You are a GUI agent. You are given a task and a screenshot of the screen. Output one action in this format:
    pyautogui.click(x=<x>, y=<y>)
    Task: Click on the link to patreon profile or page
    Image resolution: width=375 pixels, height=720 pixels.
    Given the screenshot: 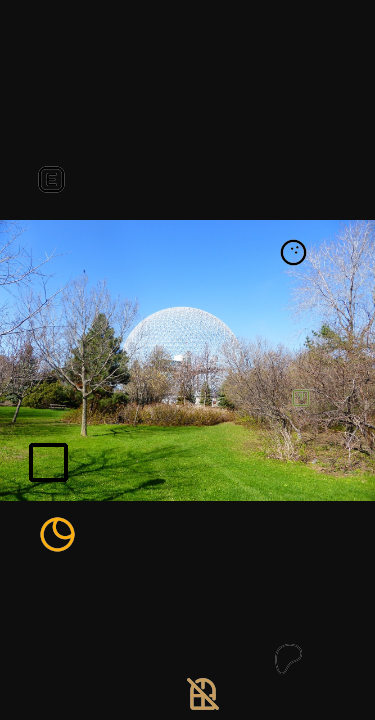 What is the action you would take?
    pyautogui.click(x=287, y=658)
    